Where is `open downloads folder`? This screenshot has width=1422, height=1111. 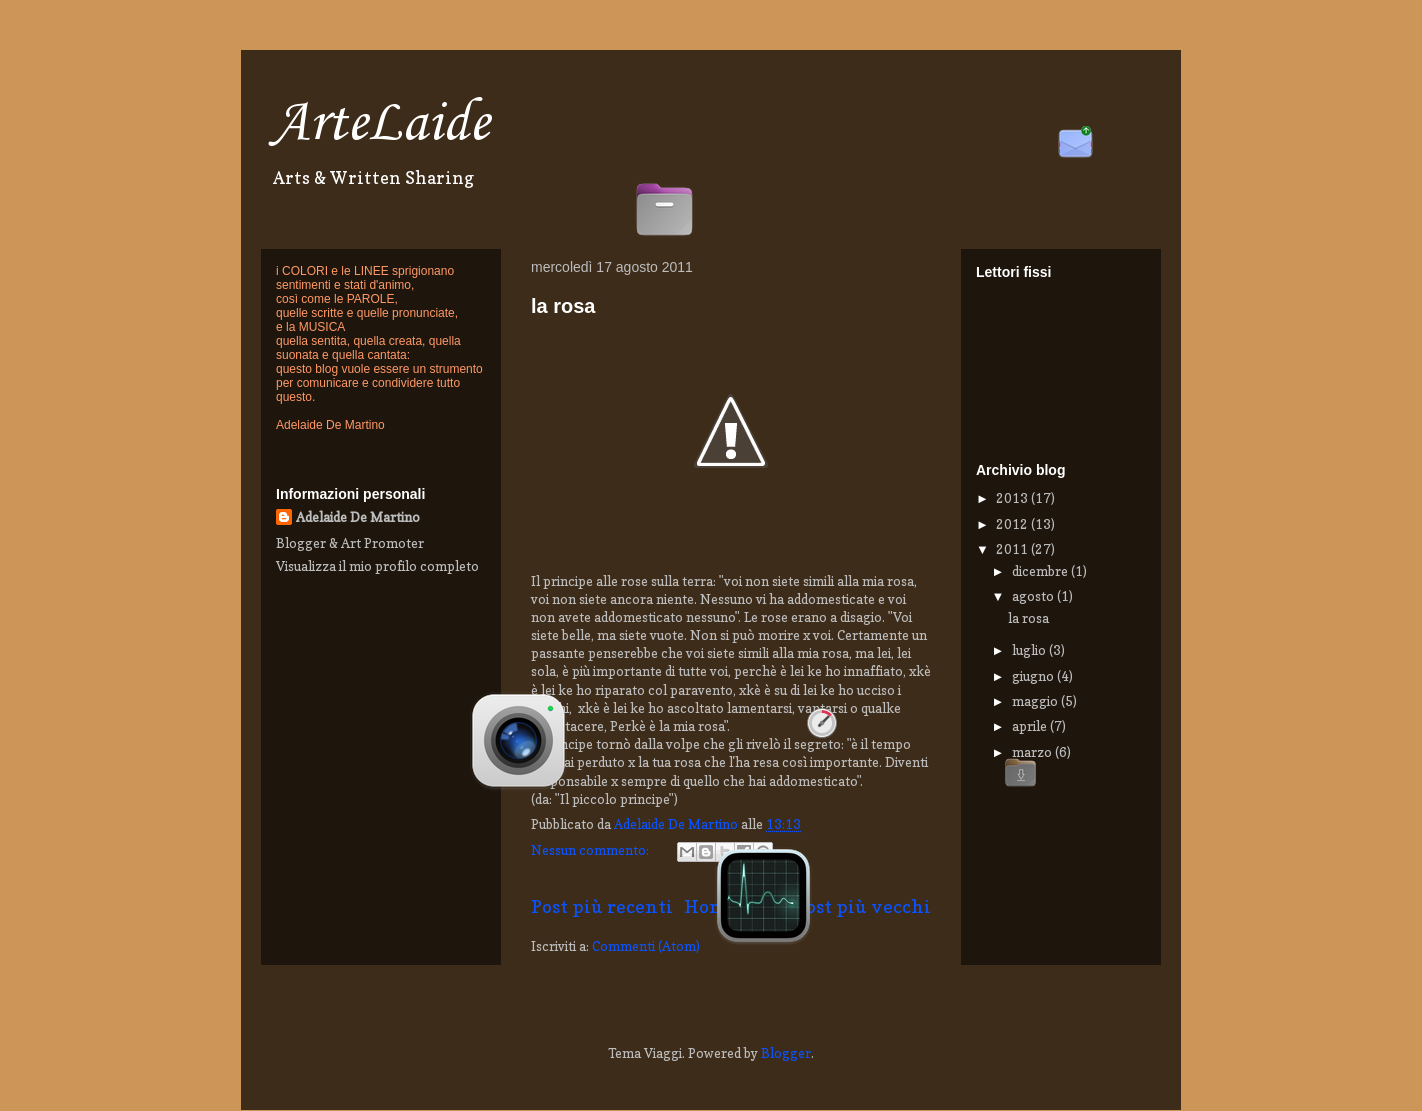
open downloads folder is located at coordinates (1020, 772).